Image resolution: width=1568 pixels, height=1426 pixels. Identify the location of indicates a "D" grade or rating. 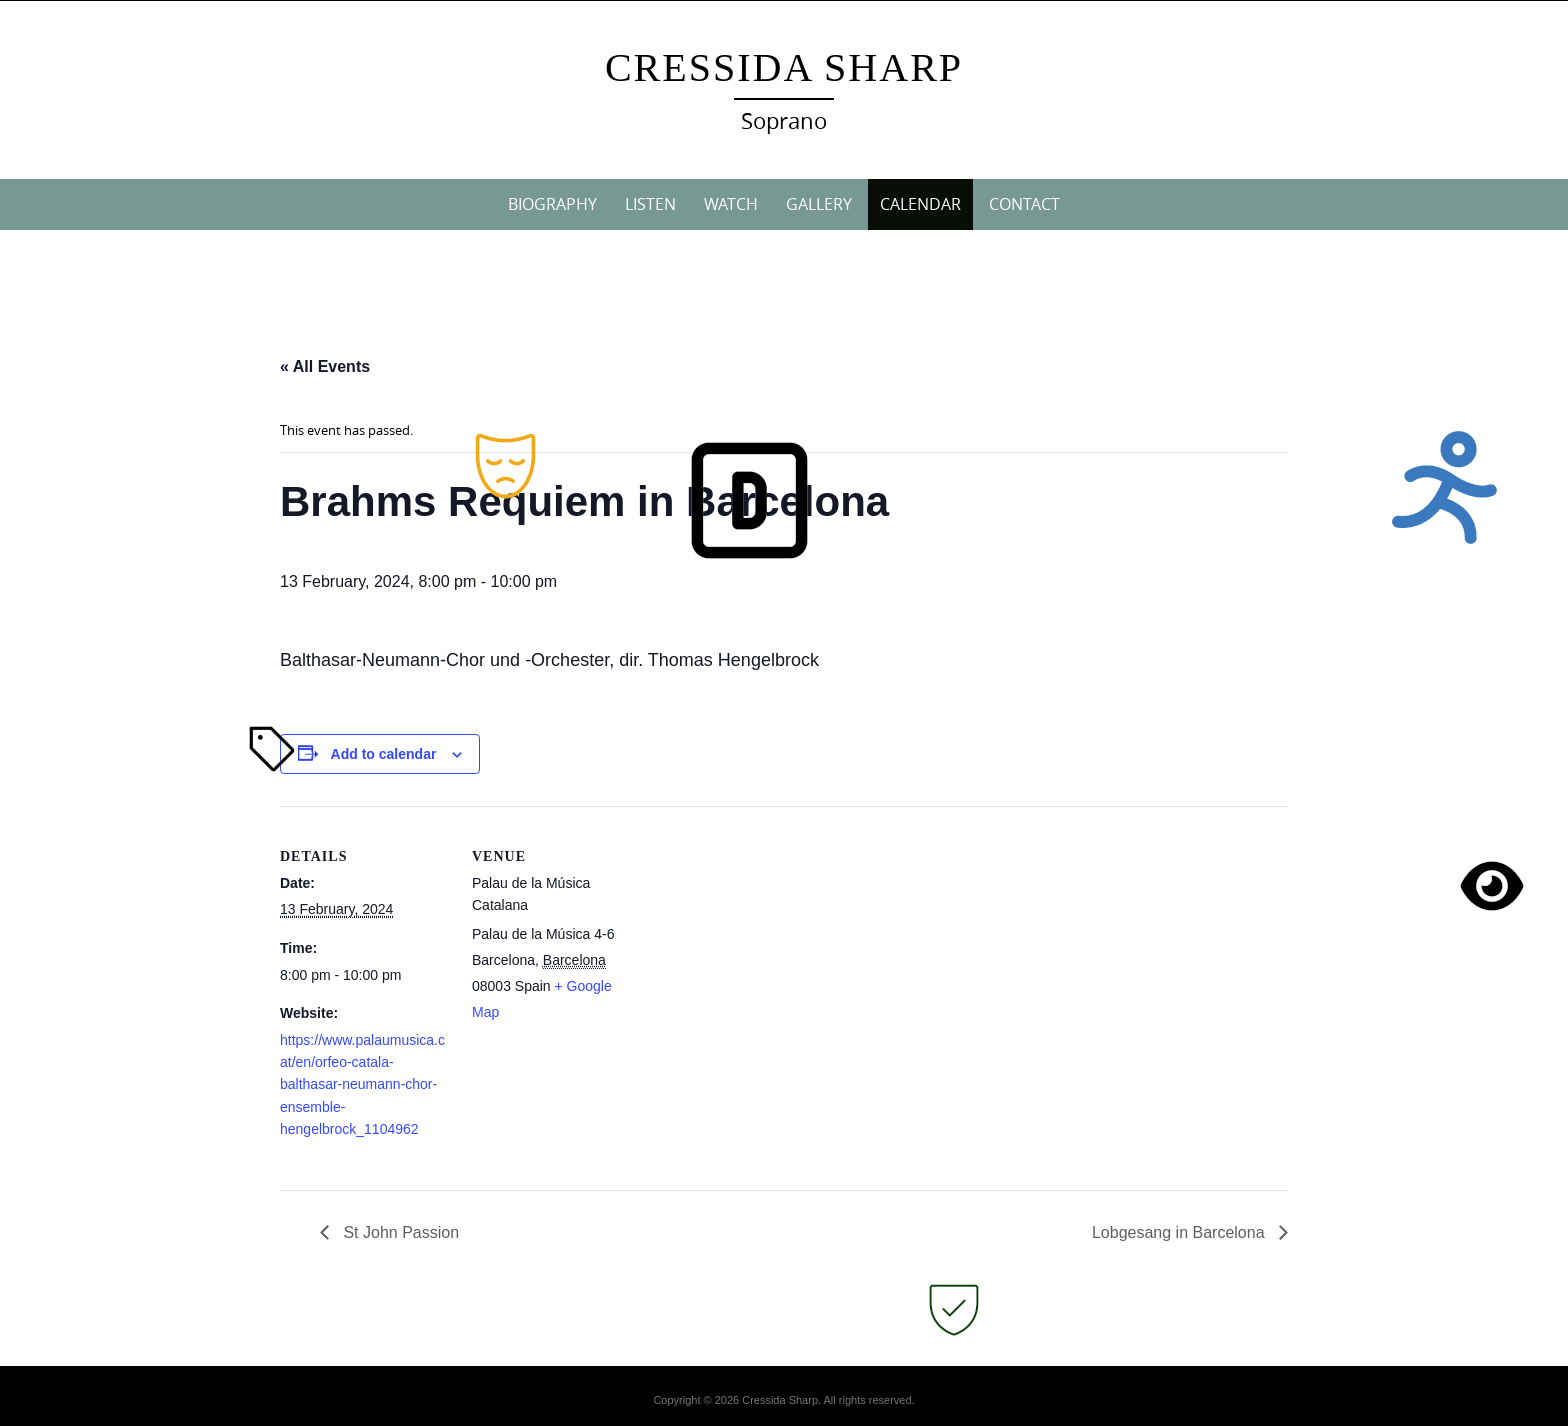
(749, 500).